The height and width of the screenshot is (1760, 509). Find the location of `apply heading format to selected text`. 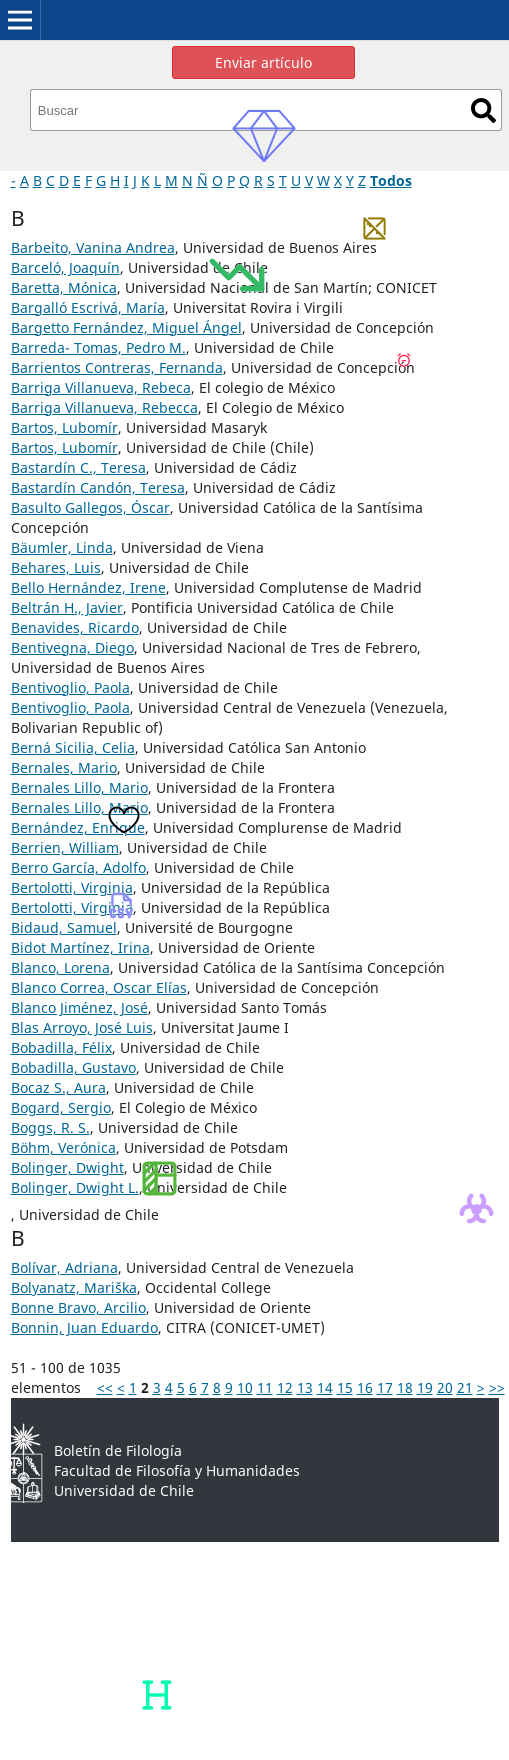

apply heading format to selected text is located at coordinates (157, 1695).